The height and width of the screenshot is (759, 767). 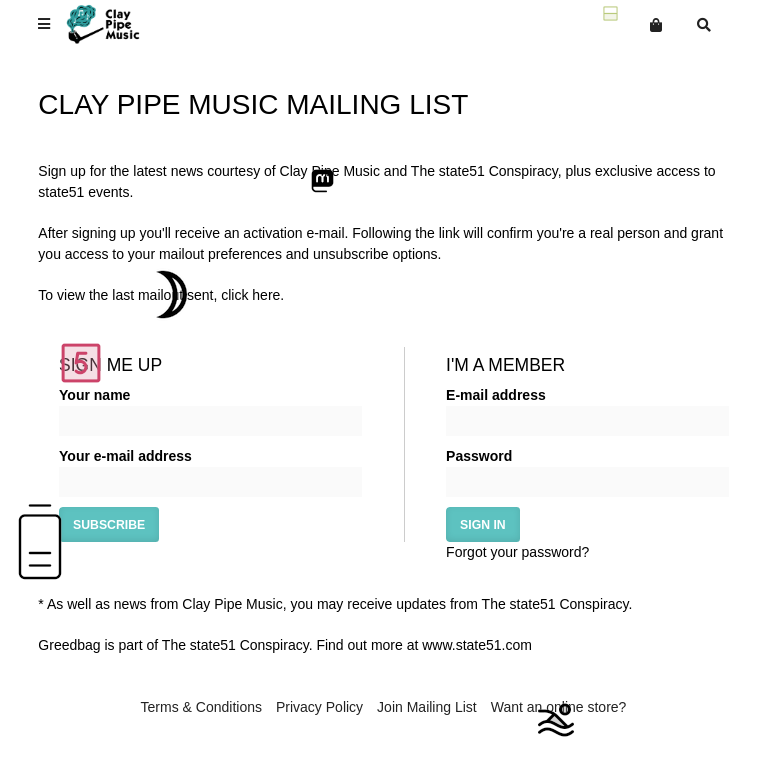 What do you see at coordinates (322, 180) in the screenshot?
I see `open mastodon app` at bounding box center [322, 180].